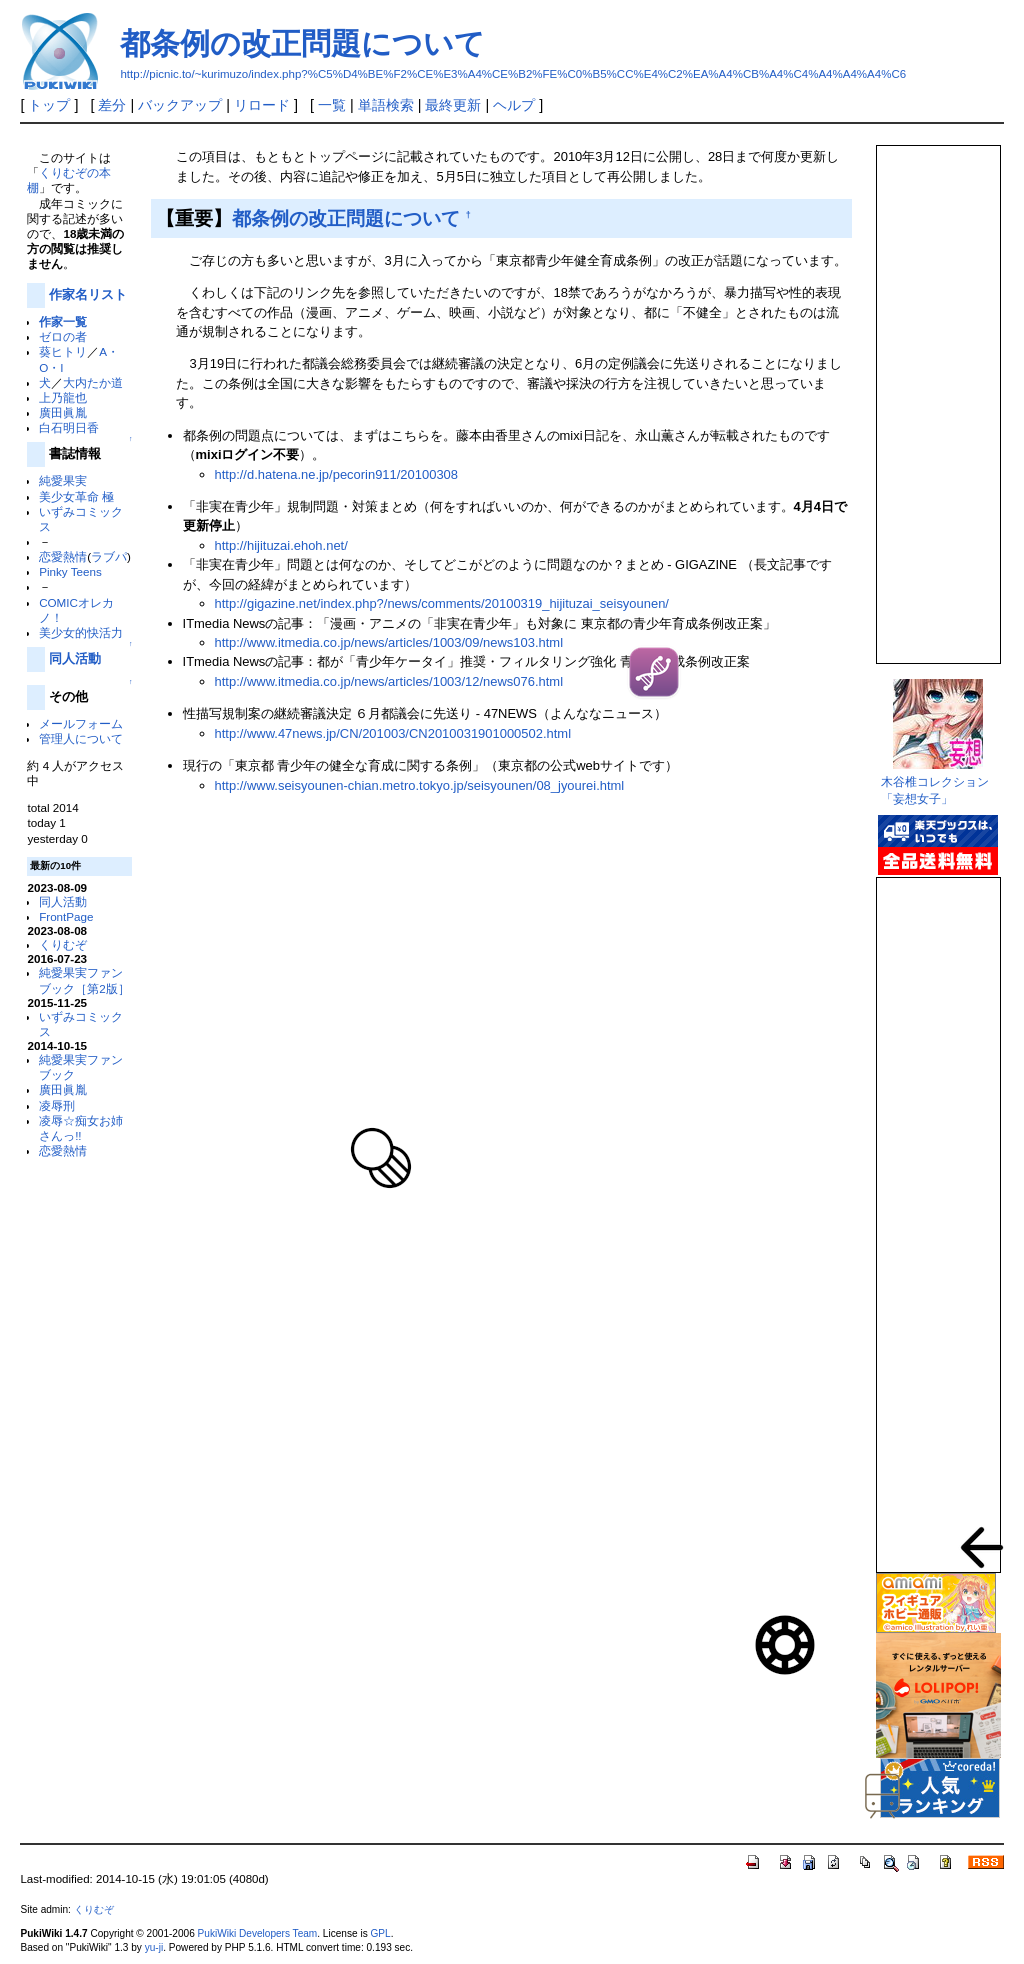  What do you see at coordinates (981, 1547) in the screenshot?
I see `go back to the previous screen` at bounding box center [981, 1547].